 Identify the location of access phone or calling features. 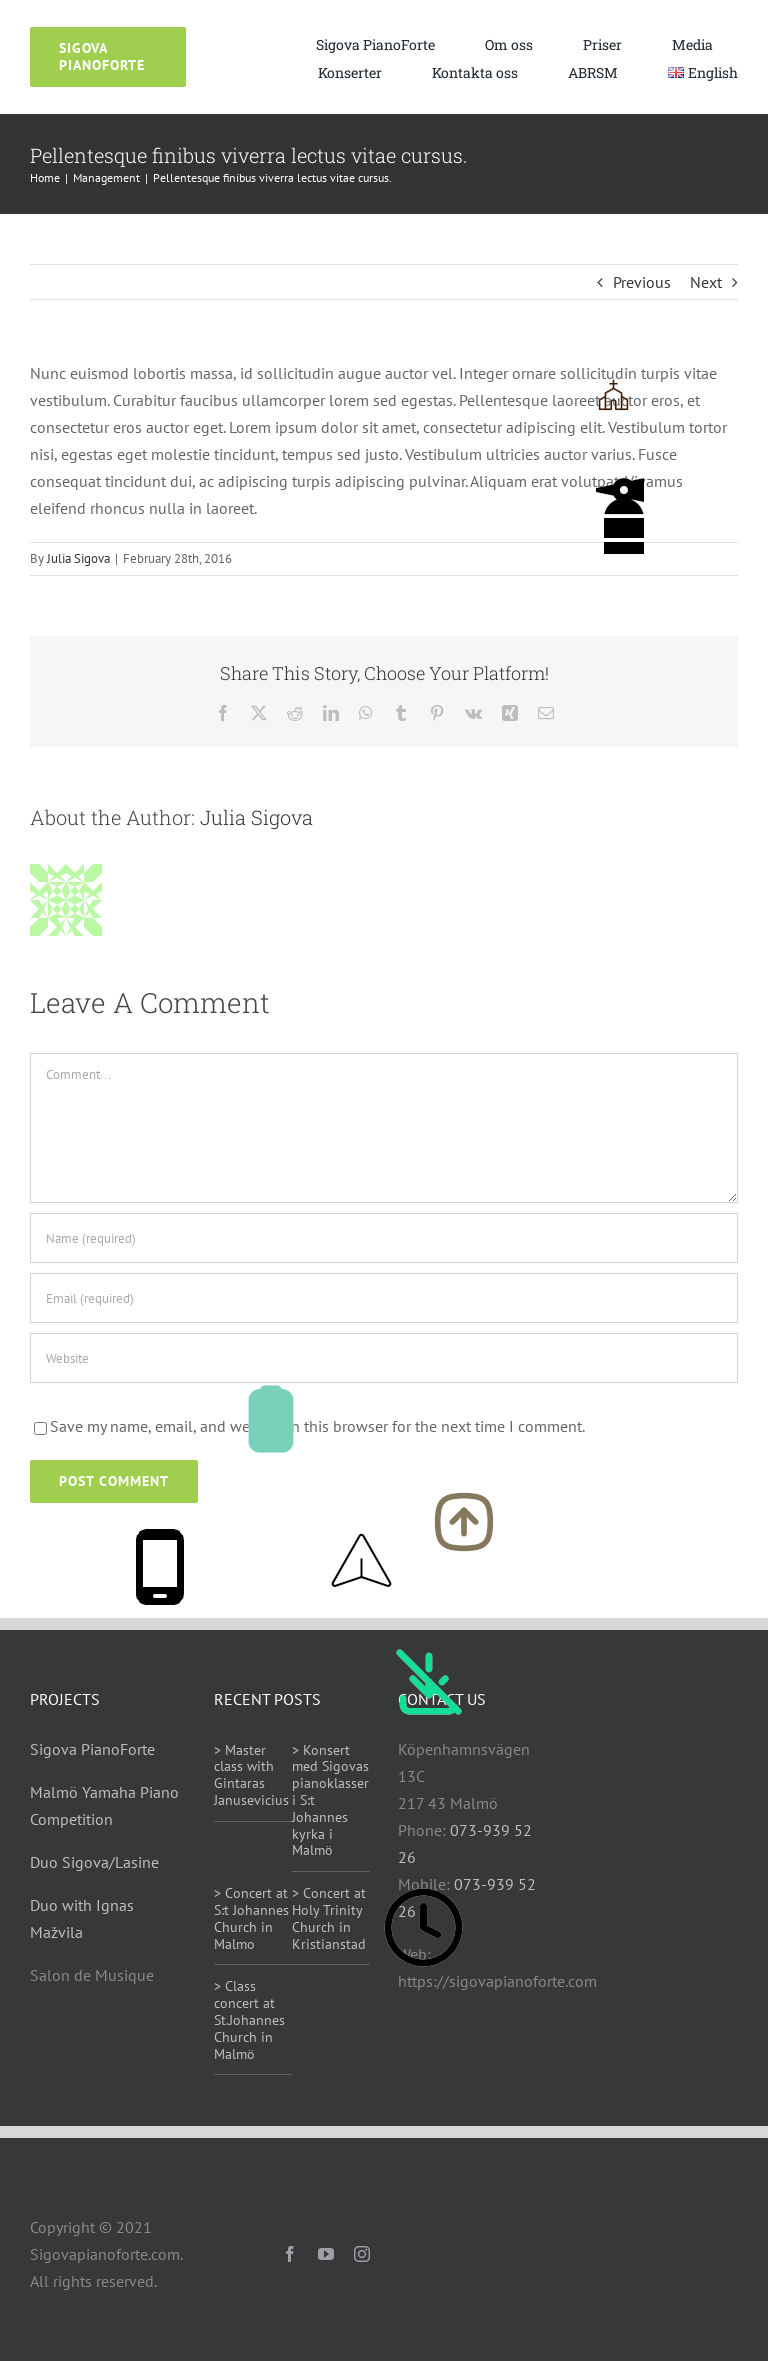
(160, 1567).